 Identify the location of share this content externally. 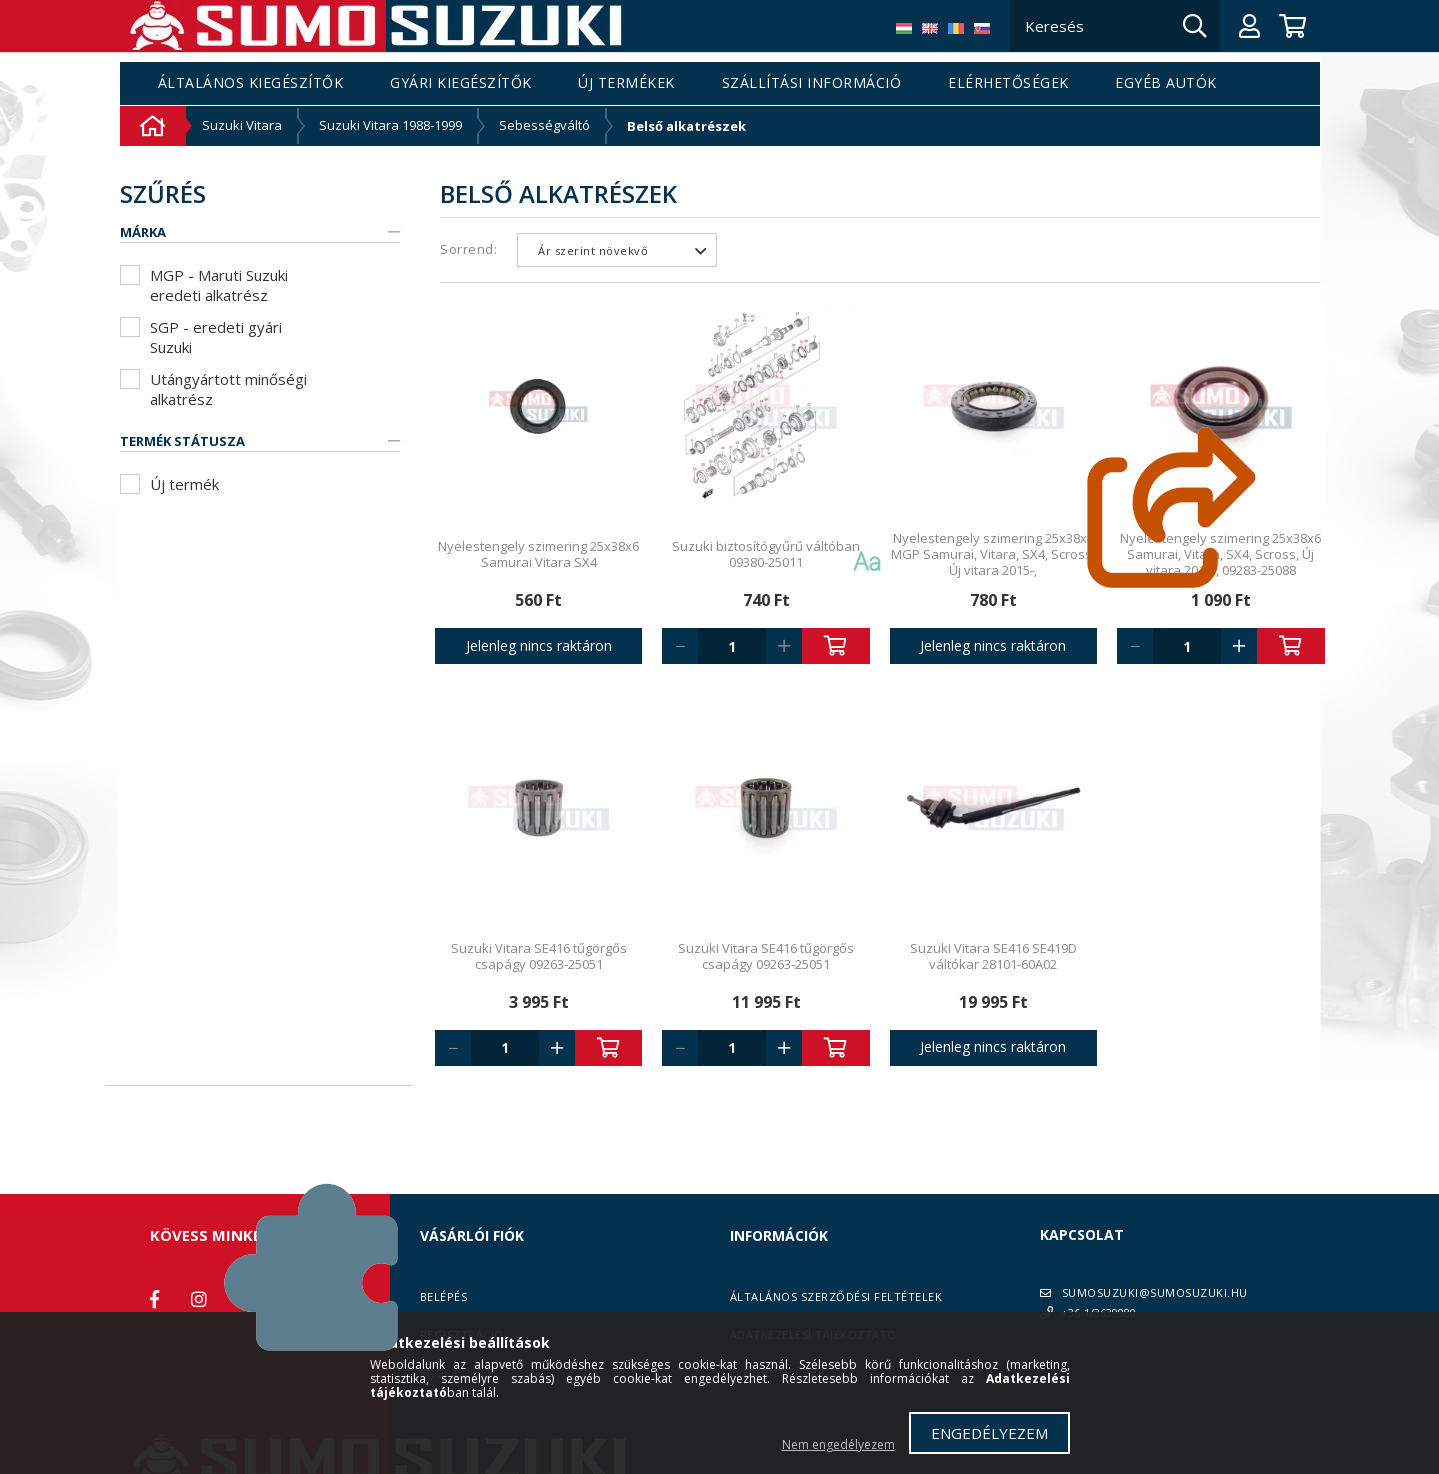
(1167, 507).